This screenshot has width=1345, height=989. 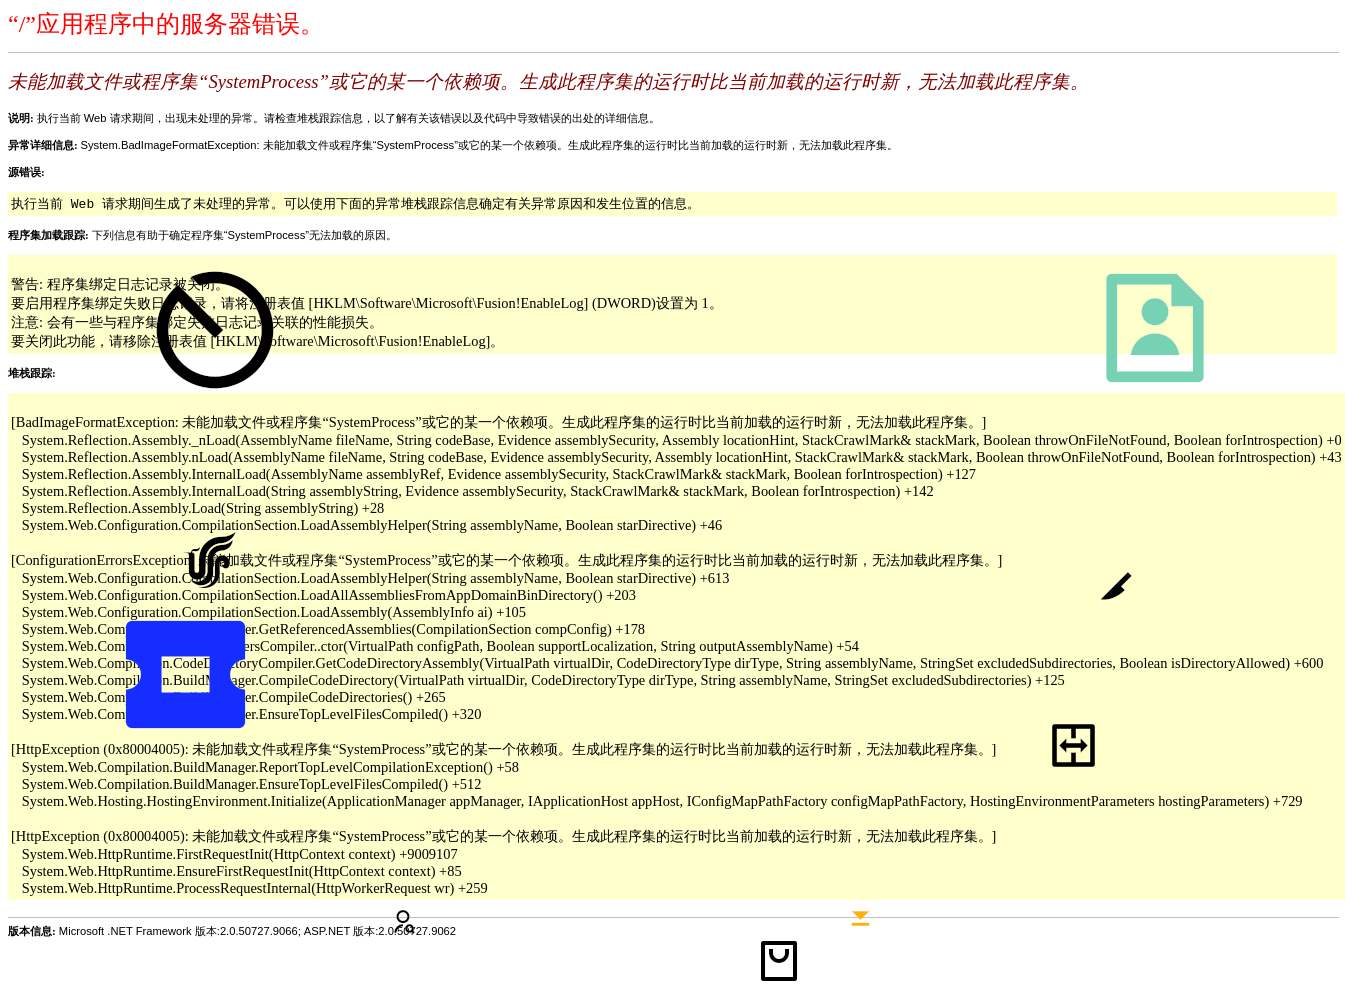 What do you see at coordinates (403, 922) in the screenshot?
I see `search for a user or contact` at bounding box center [403, 922].